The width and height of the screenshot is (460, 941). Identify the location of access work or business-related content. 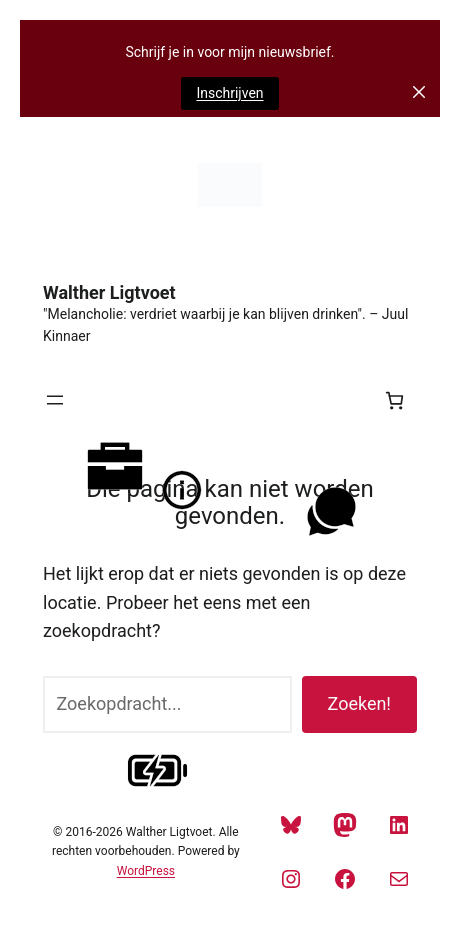
(115, 466).